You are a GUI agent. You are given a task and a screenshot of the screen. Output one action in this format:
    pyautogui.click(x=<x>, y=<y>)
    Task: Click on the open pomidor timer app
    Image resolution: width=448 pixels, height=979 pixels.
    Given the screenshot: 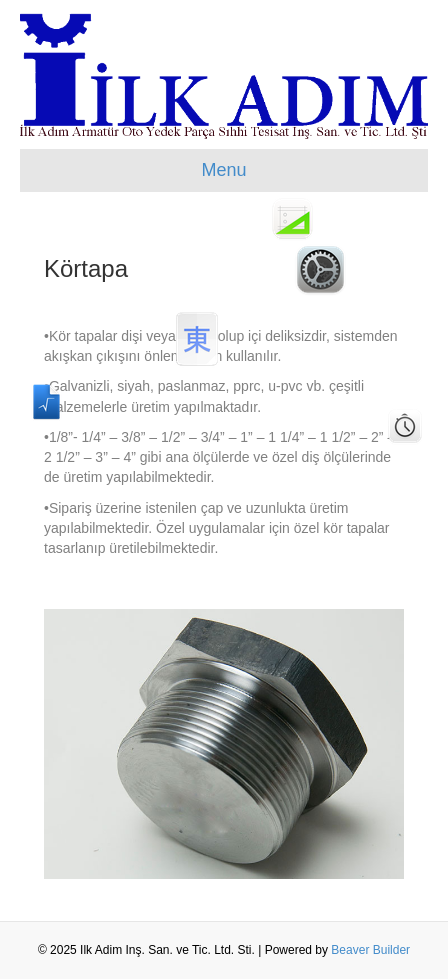 What is the action you would take?
    pyautogui.click(x=405, y=426)
    